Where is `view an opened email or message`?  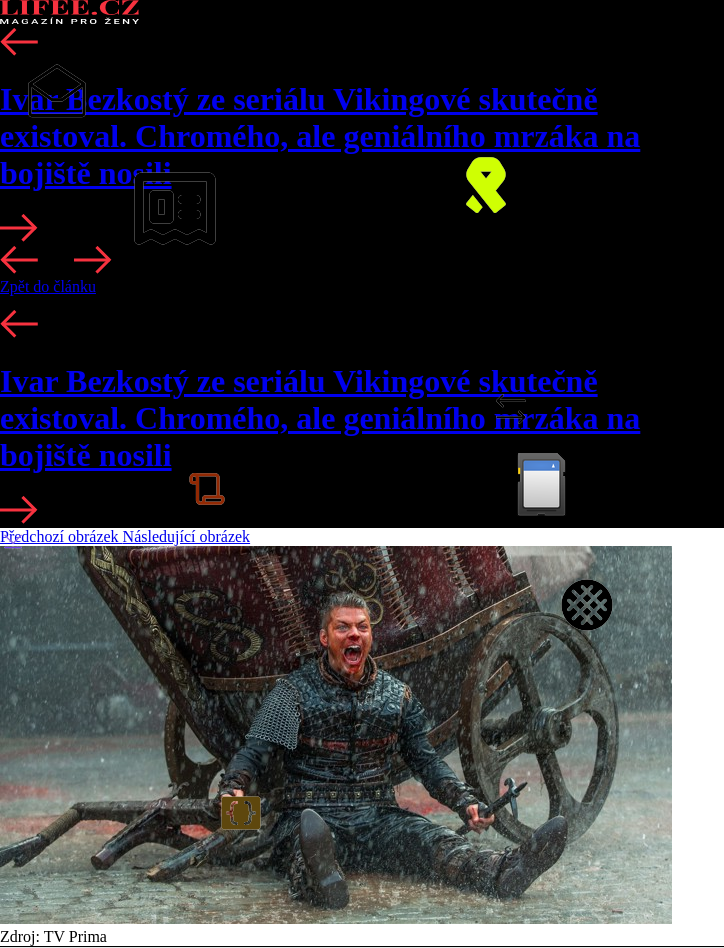
view an opened email or message is located at coordinates (57, 93).